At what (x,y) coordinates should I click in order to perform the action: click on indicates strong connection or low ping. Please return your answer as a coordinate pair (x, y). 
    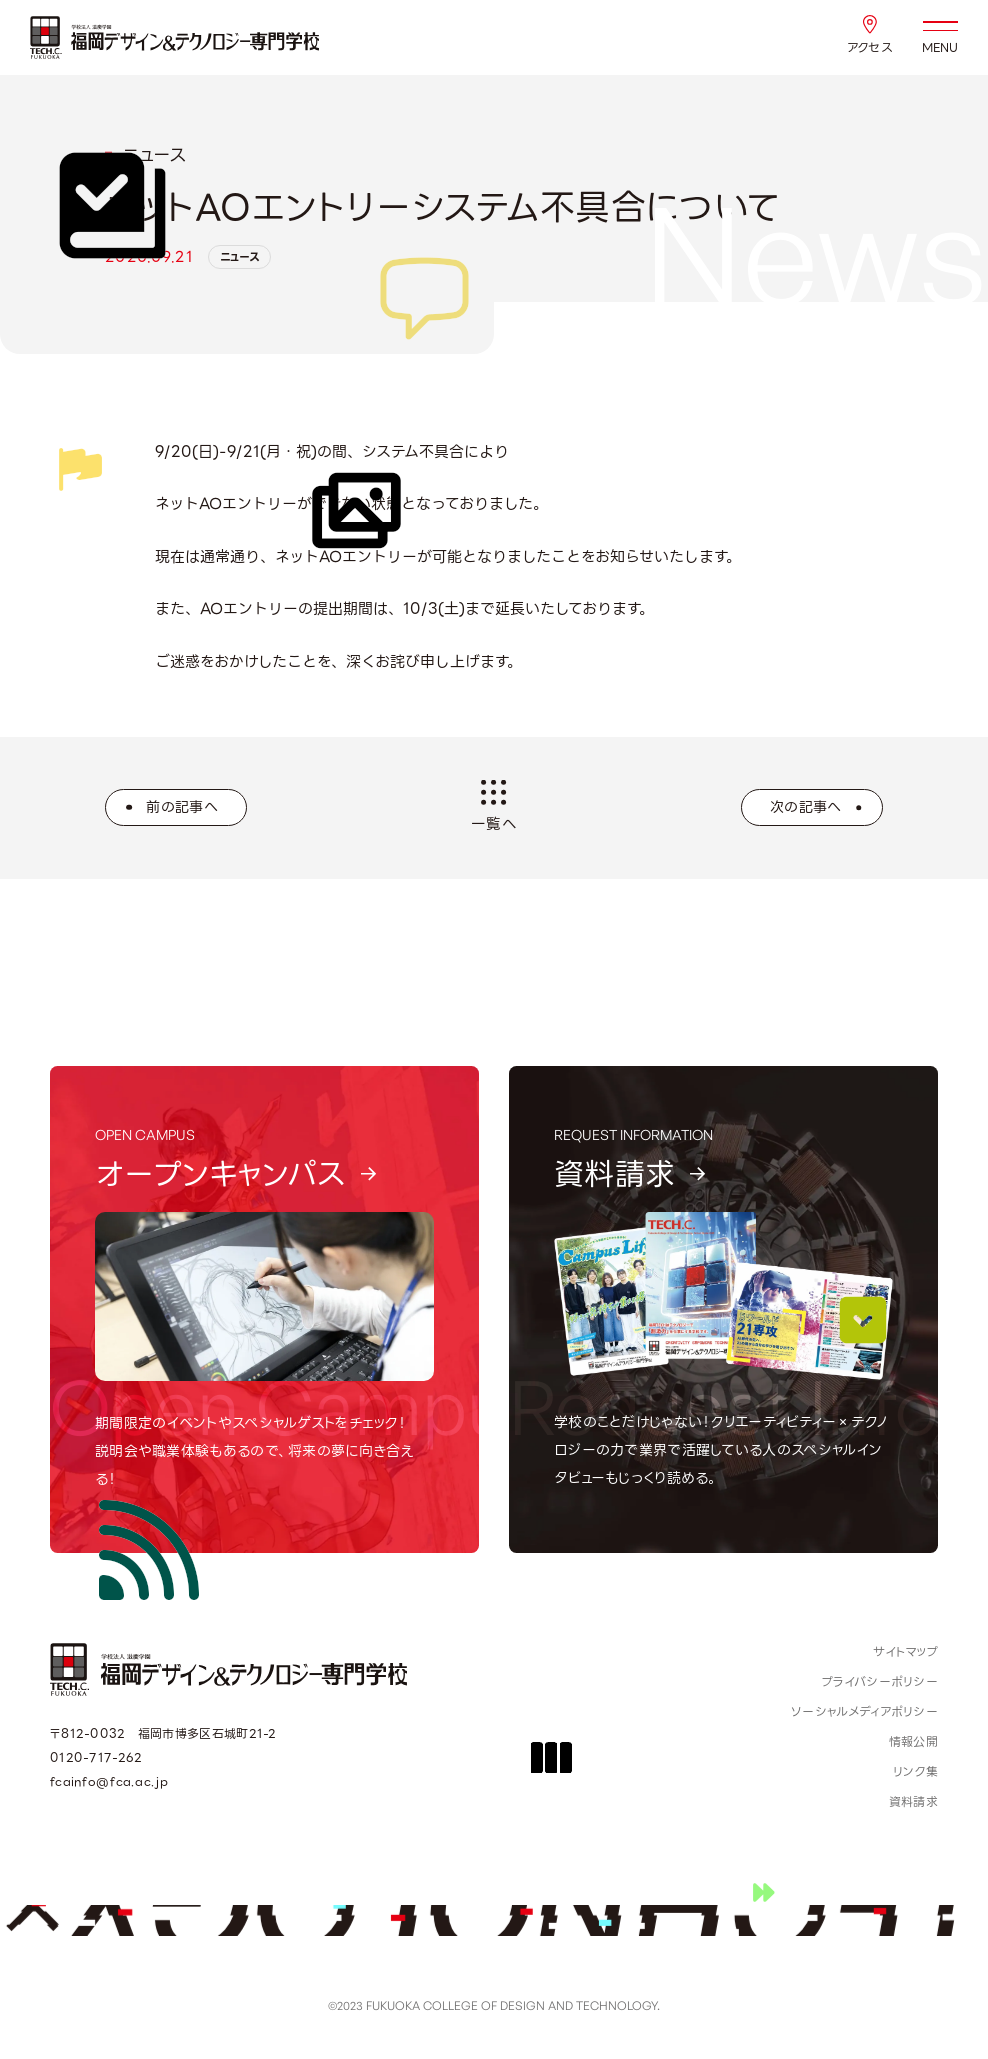
    Looking at the image, I should click on (149, 1550).